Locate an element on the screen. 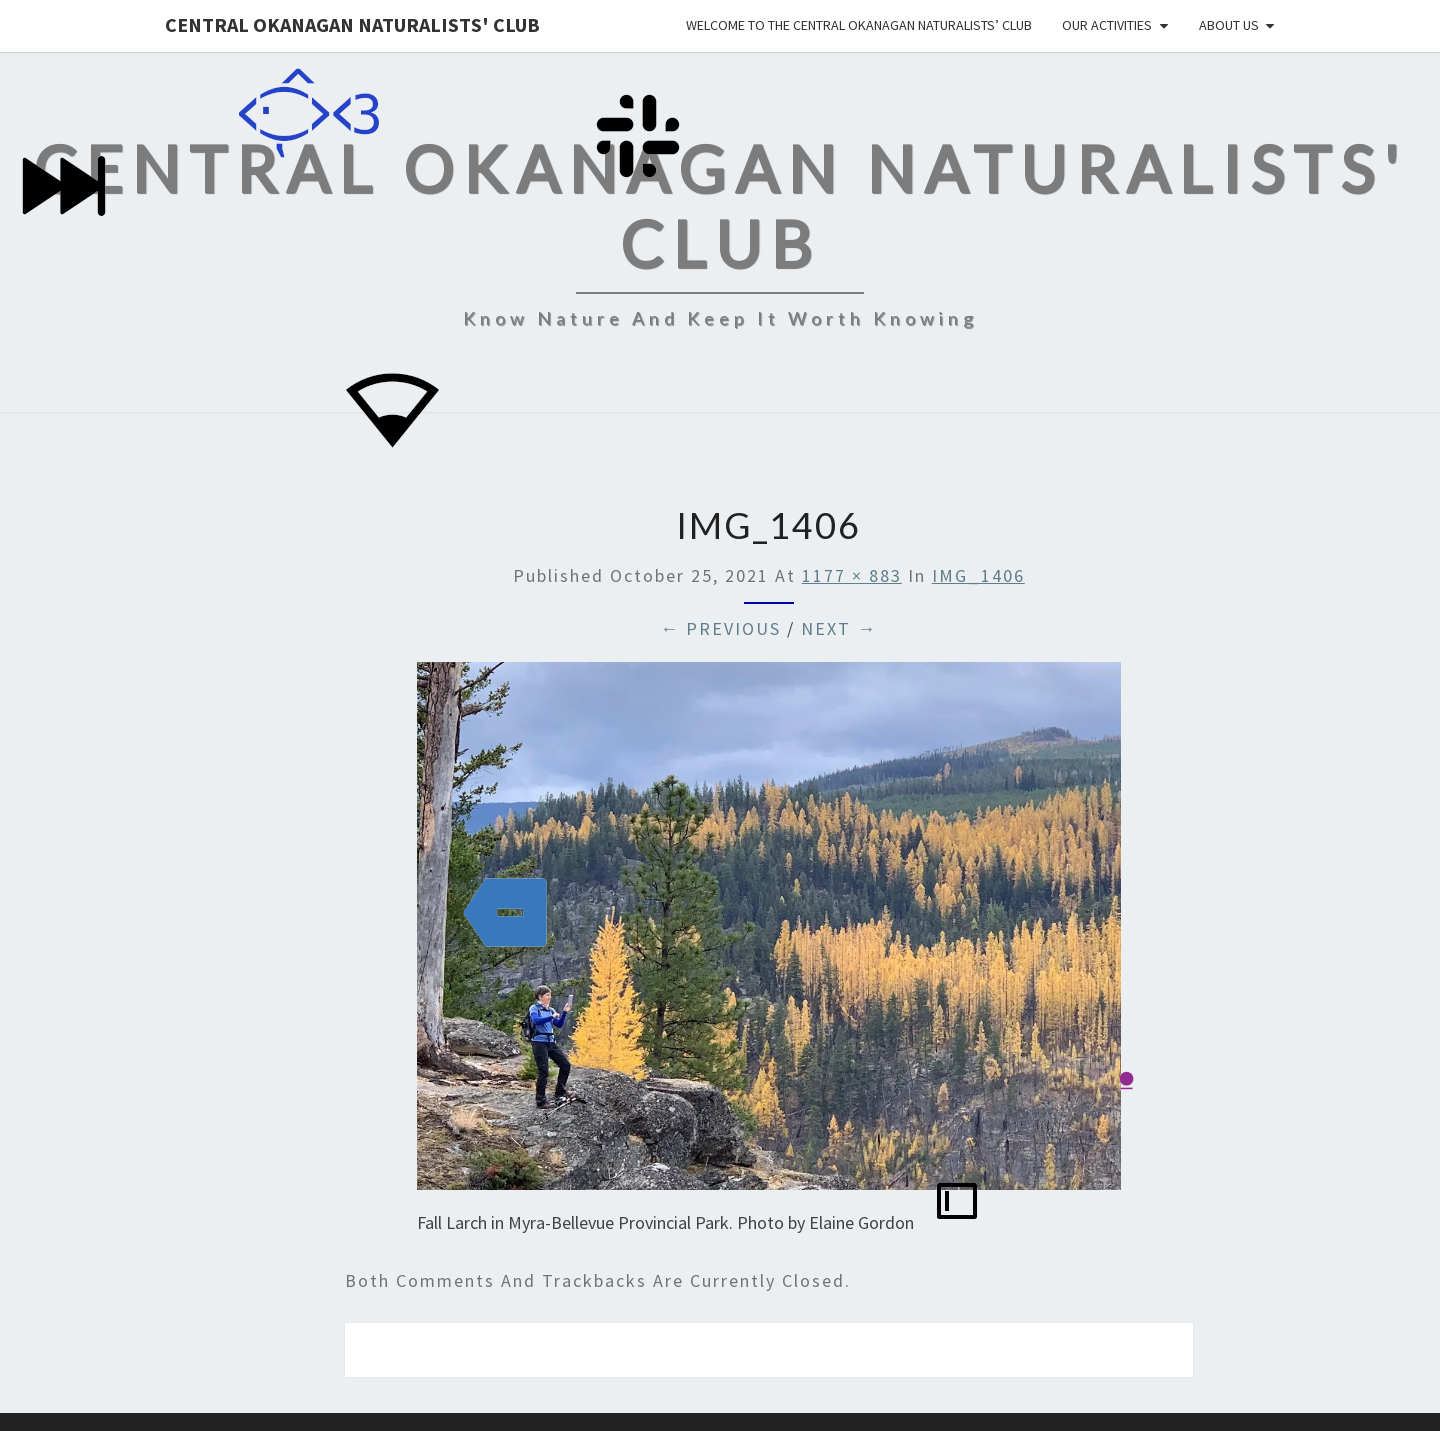  indicates weak wifi signal strength is located at coordinates (392, 410).